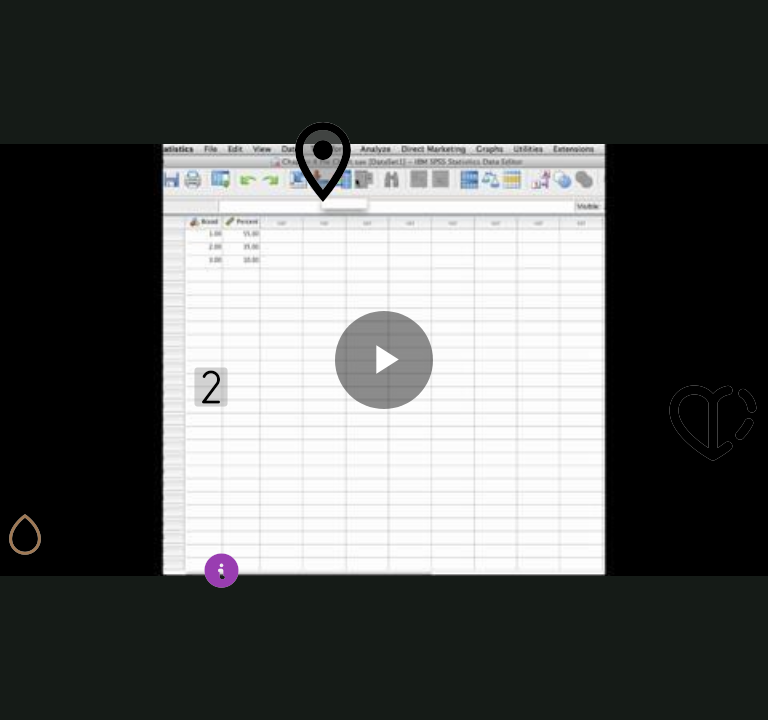  I want to click on view or set your current location, so click(323, 162).